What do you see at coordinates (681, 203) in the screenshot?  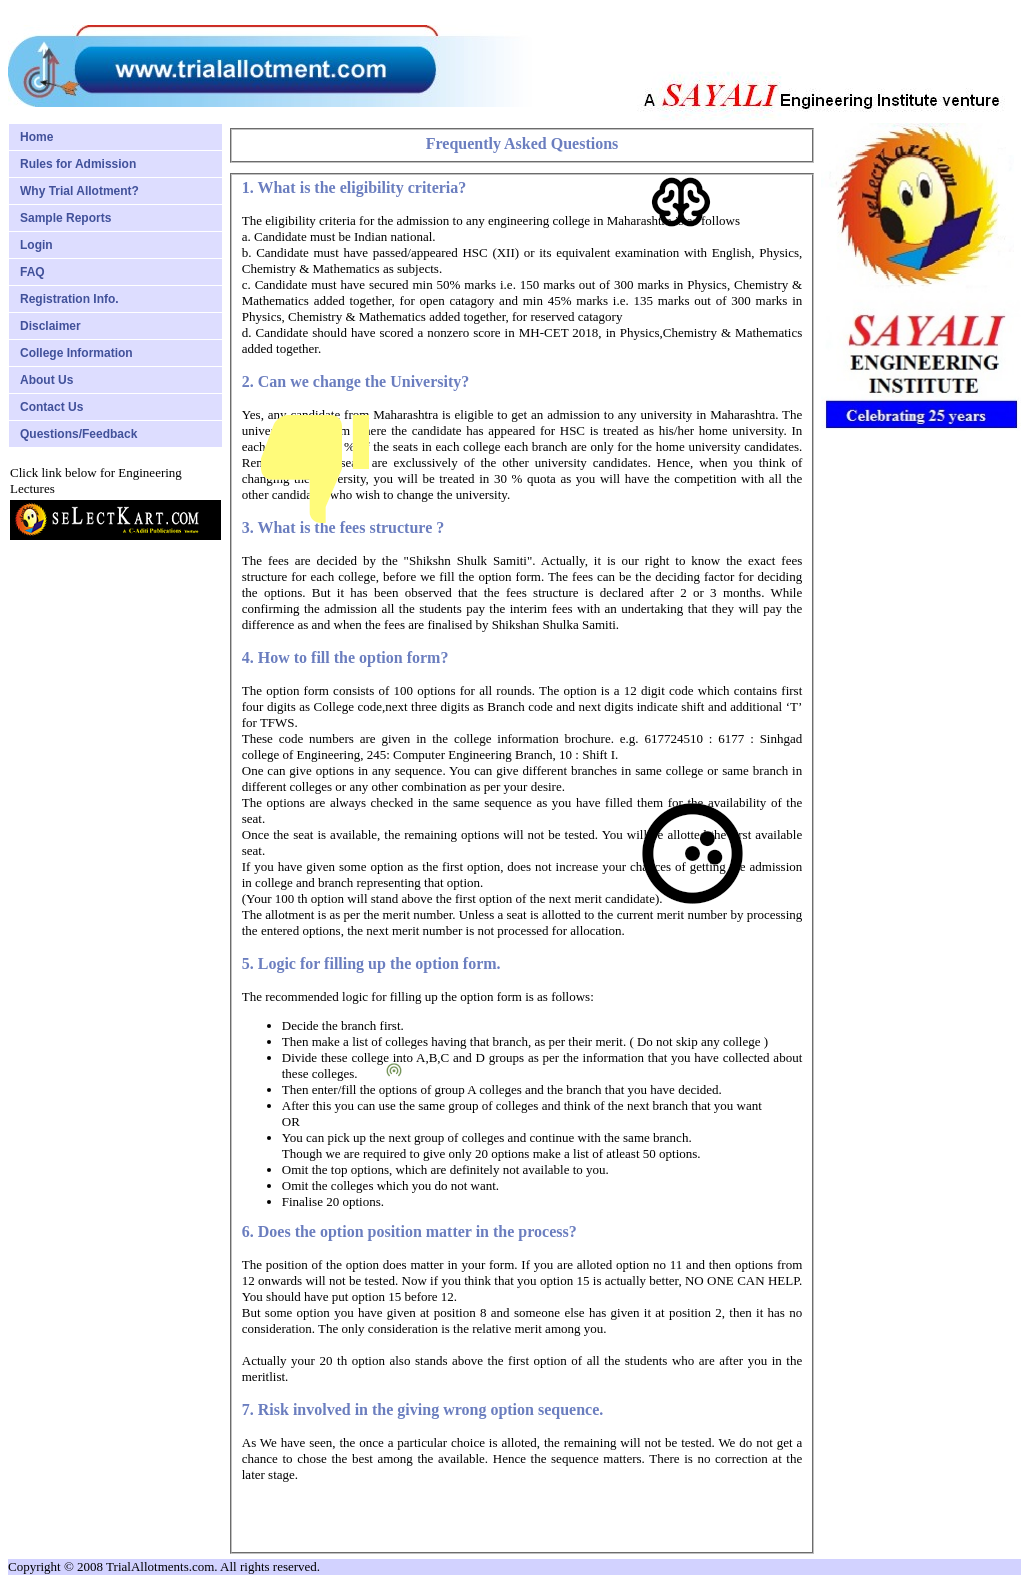 I see `access AI or smart features` at bounding box center [681, 203].